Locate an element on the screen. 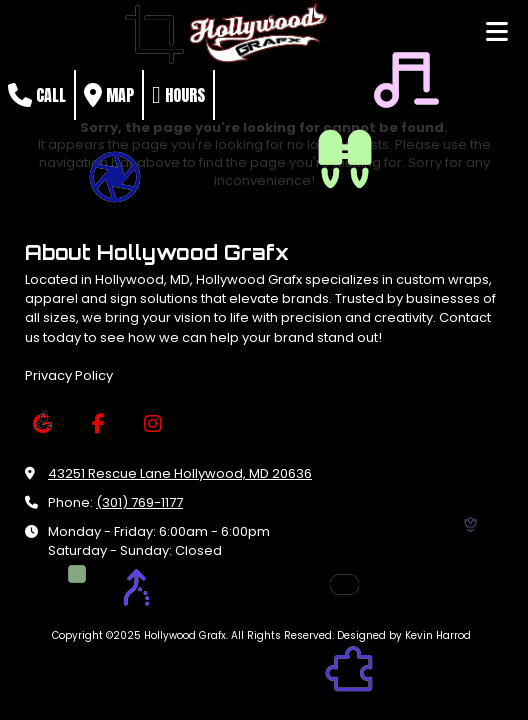 The width and height of the screenshot is (528, 720). open camera settings is located at coordinates (115, 177).